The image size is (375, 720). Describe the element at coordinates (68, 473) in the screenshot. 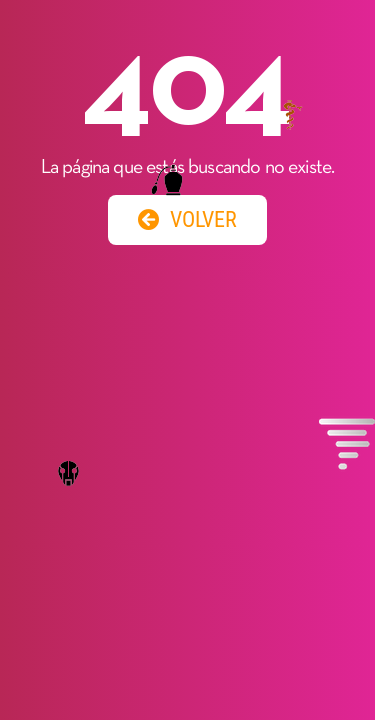

I see `android or robot character avatar` at that location.